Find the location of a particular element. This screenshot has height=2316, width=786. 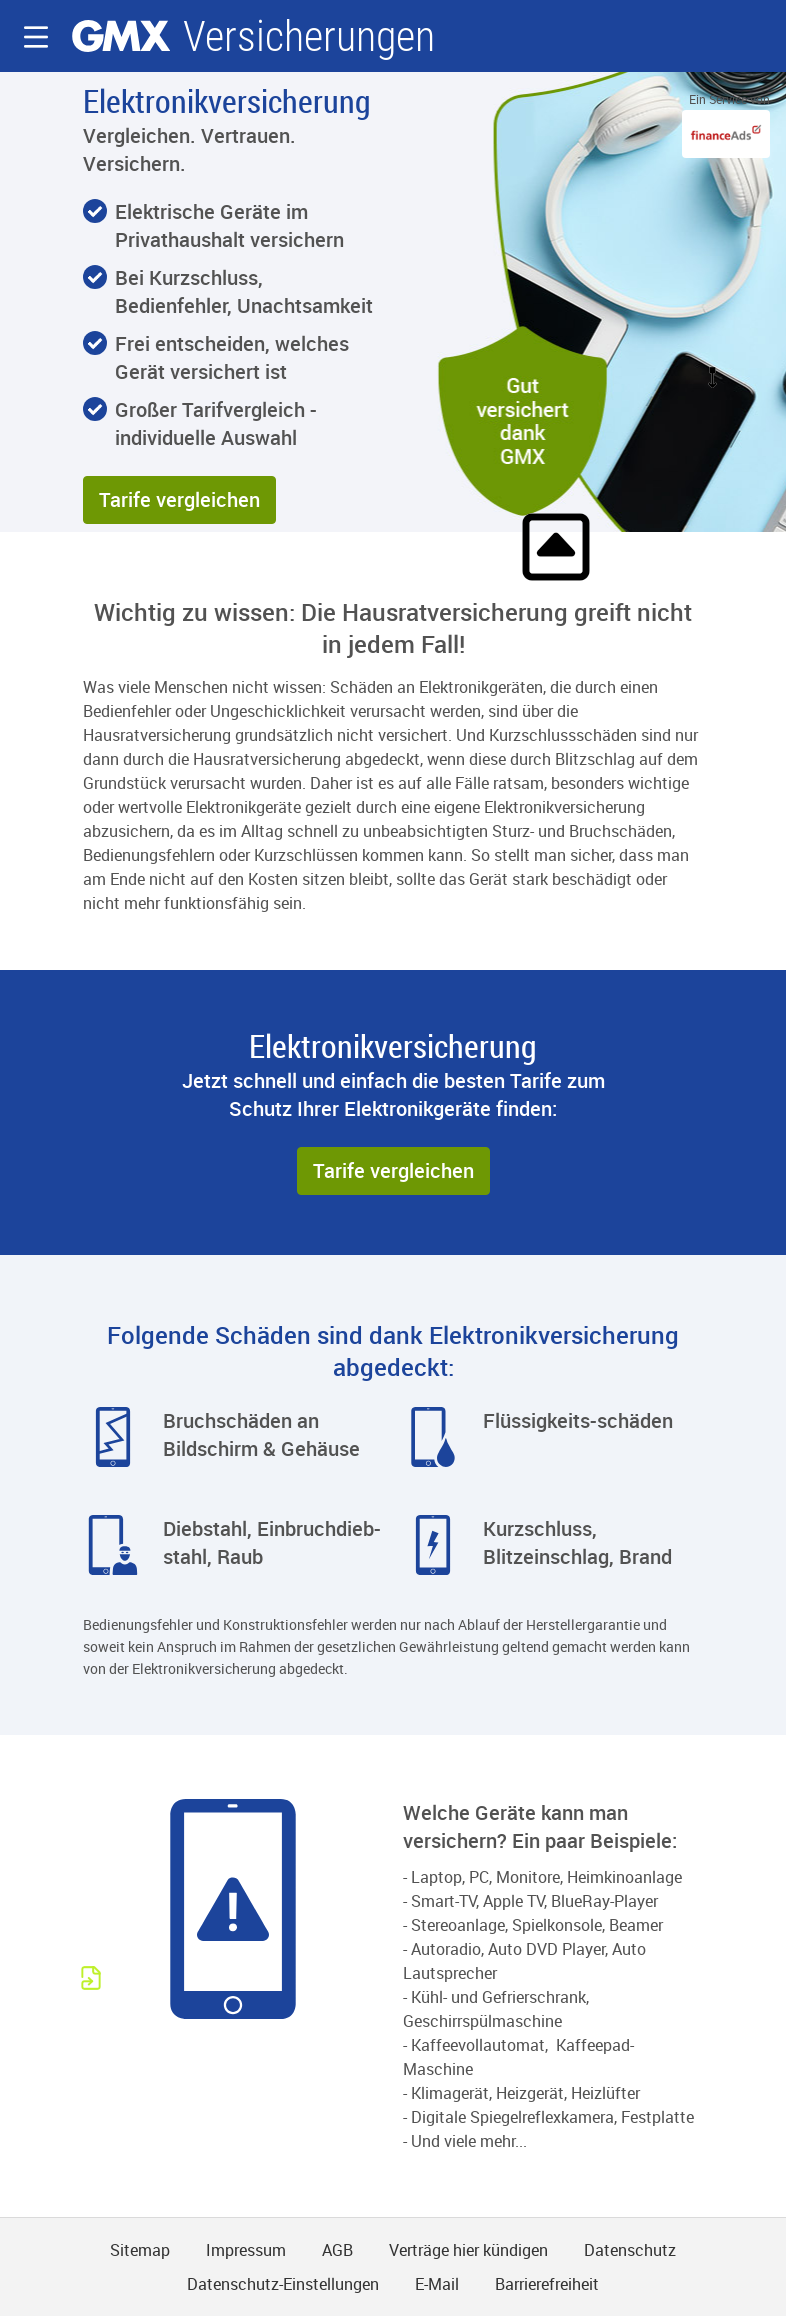

create a symbolic link to this file is located at coordinates (91, 1978).